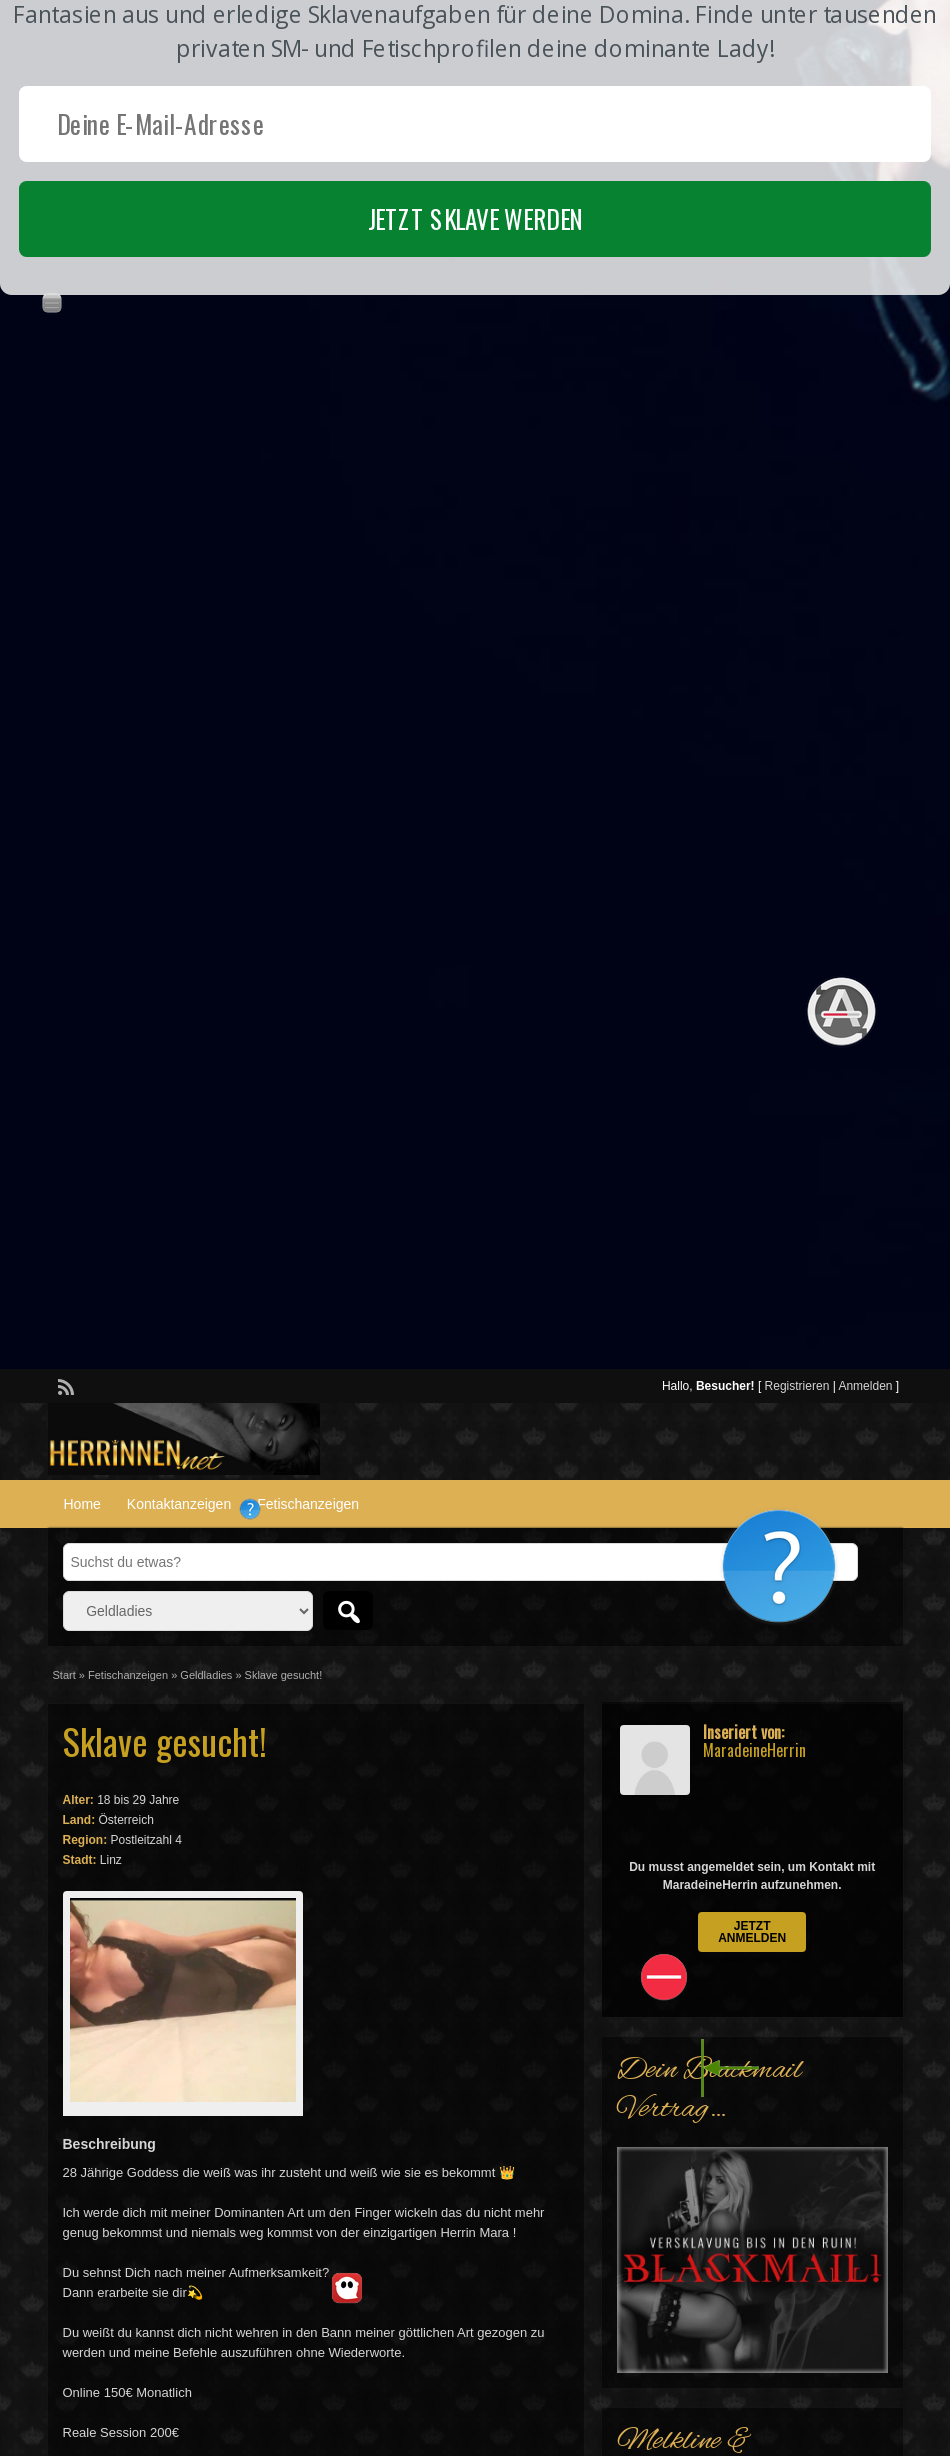 This screenshot has height=2456, width=950. What do you see at coordinates (347, 2288) in the screenshot?
I see `open ghostwriter app` at bounding box center [347, 2288].